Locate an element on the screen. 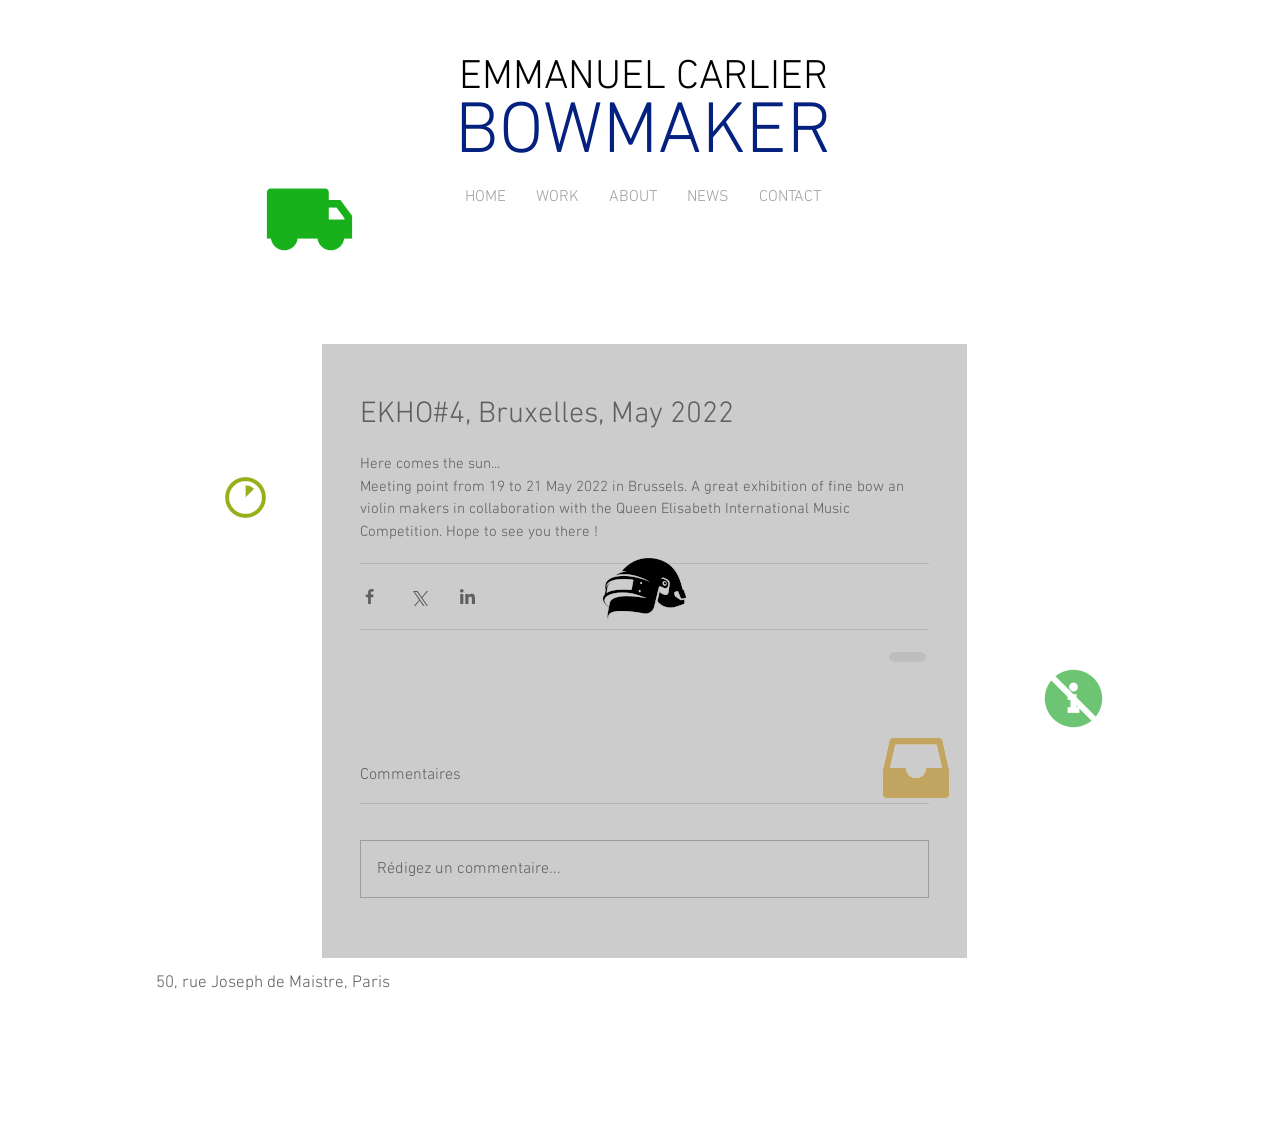 Image resolution: width=1288 pixels, height=1147 pixels. launch PUBG (PlayerUnknown's Battlegrounds) game is located at coordinates (644, 588).